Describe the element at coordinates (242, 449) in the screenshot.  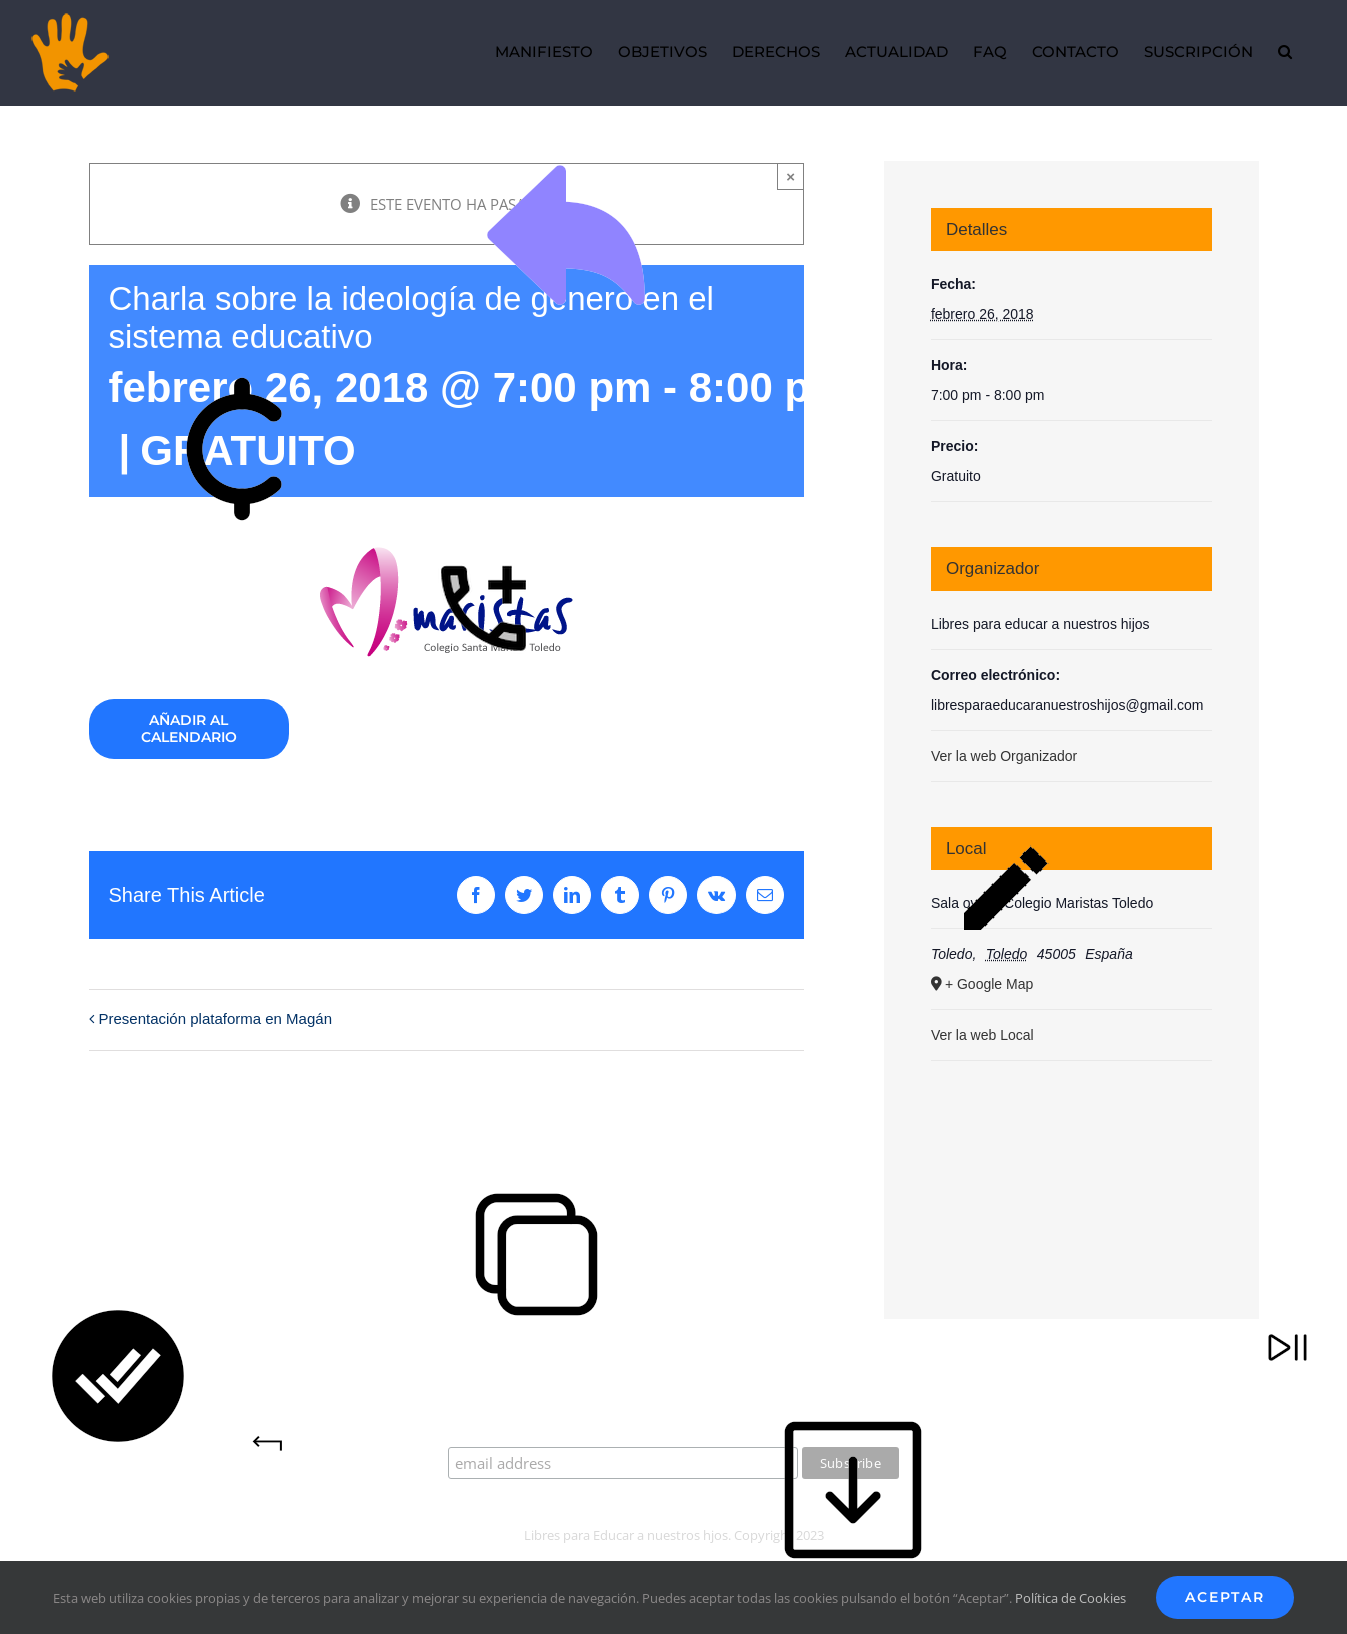
I see `indicates cent currency or small monetary value` at that location.